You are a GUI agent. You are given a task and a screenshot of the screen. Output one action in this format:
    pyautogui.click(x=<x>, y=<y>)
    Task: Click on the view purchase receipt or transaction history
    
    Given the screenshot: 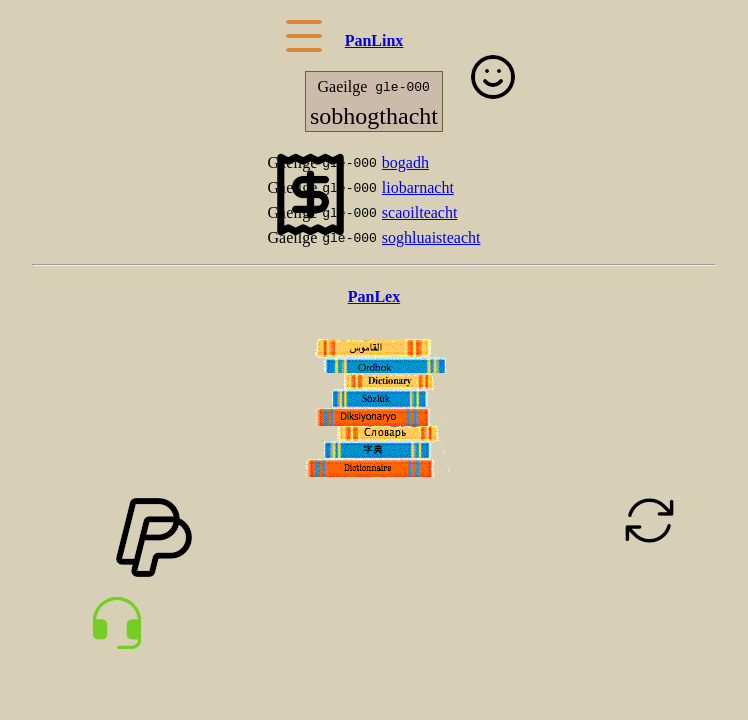 What is the action you would take?
    pyautogui.click(x=310, y=194)
    